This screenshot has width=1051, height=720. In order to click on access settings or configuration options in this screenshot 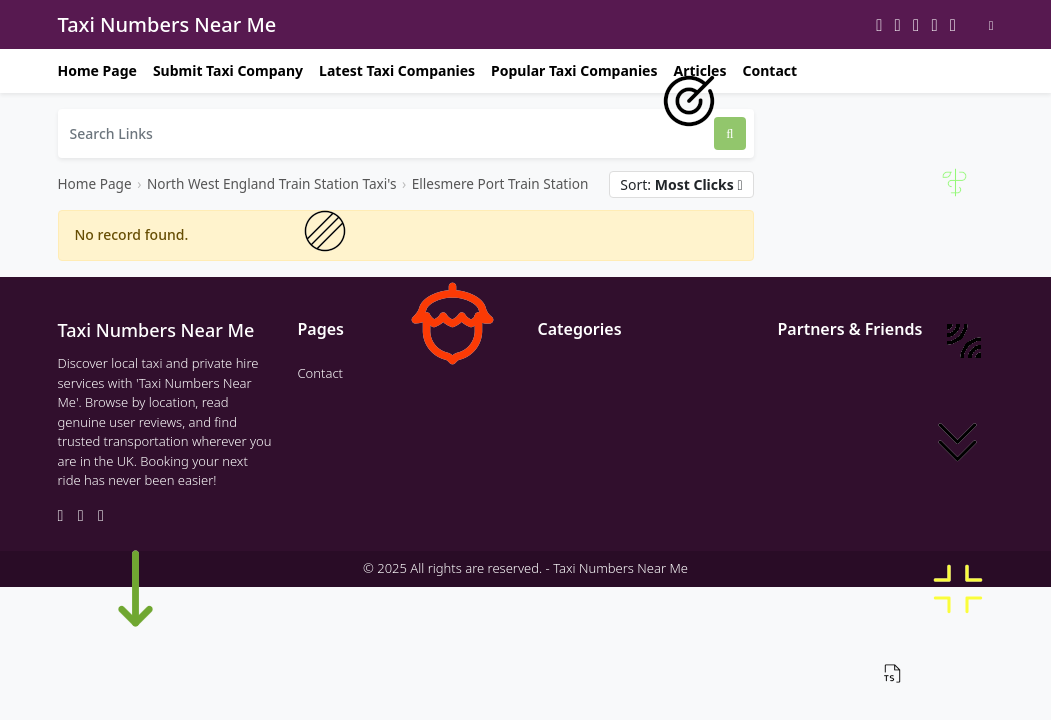, I will do `click(452, 323)`.